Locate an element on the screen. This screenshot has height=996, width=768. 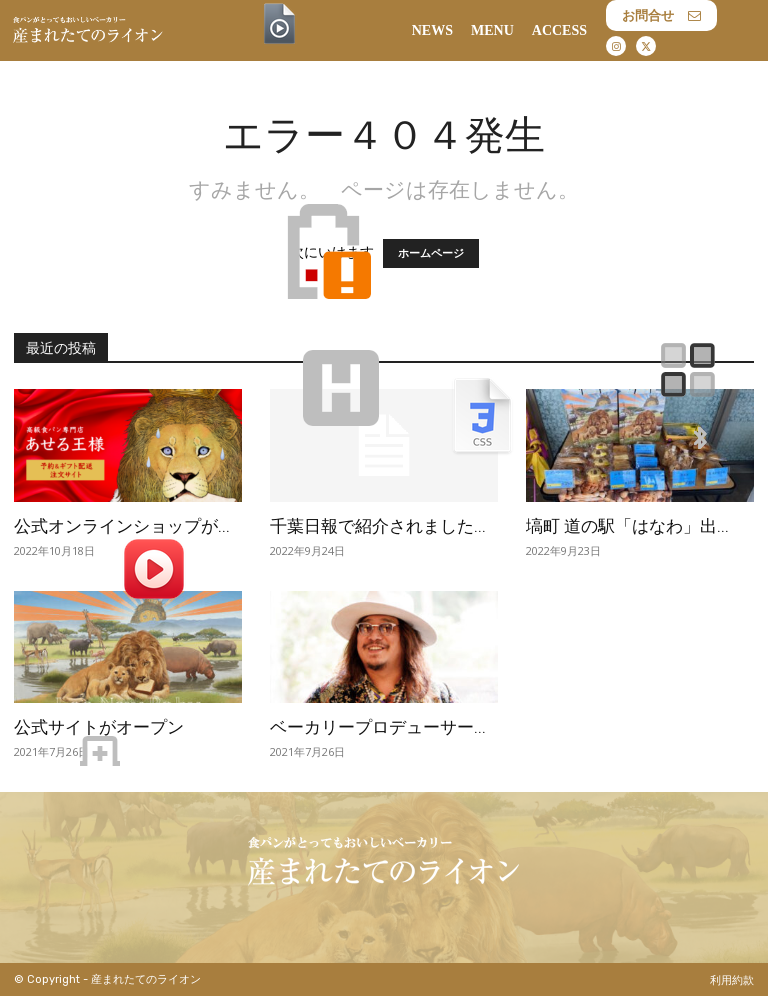
indicates HSPA mobile network connection is located at coordinates (341, 388).